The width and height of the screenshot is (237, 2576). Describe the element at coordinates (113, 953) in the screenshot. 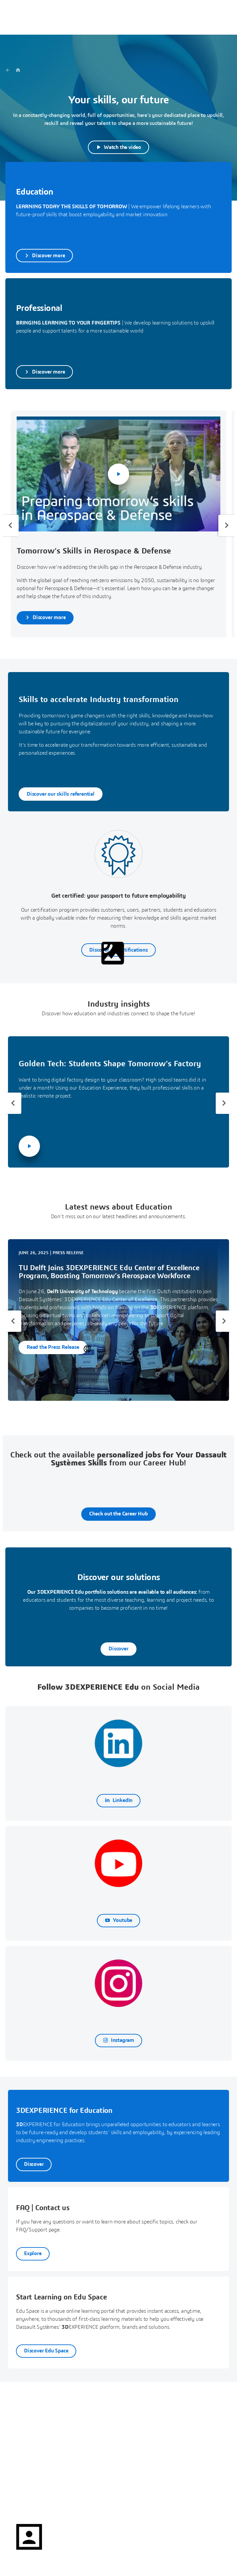

I see `switch to satellite map view` at that location.